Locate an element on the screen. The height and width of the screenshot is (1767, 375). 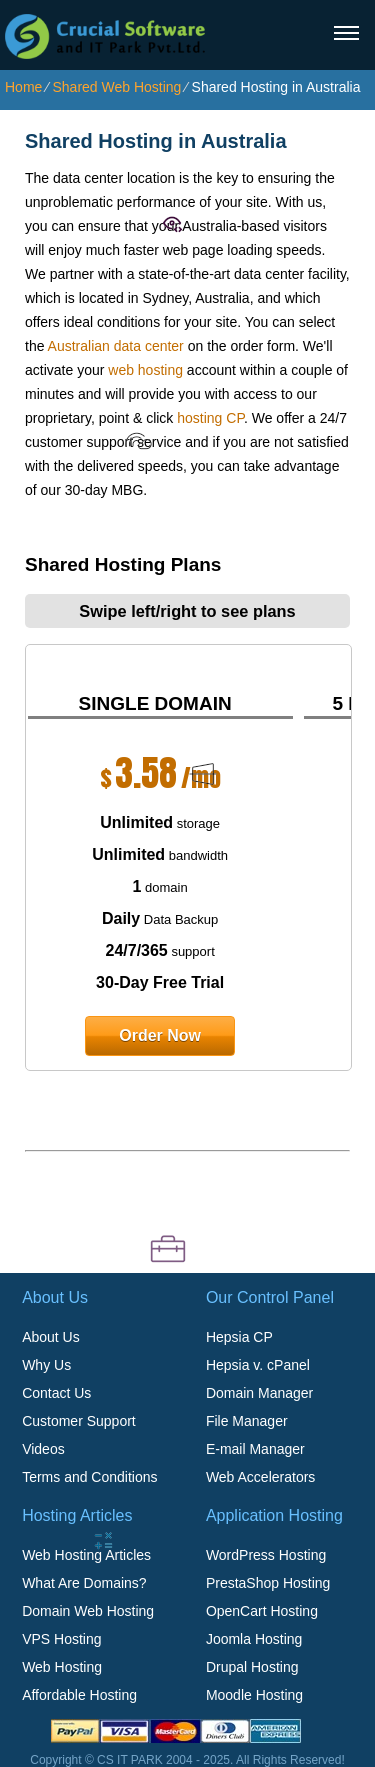
adjust perspective or viewing angle is located at coordinates (203, 774).